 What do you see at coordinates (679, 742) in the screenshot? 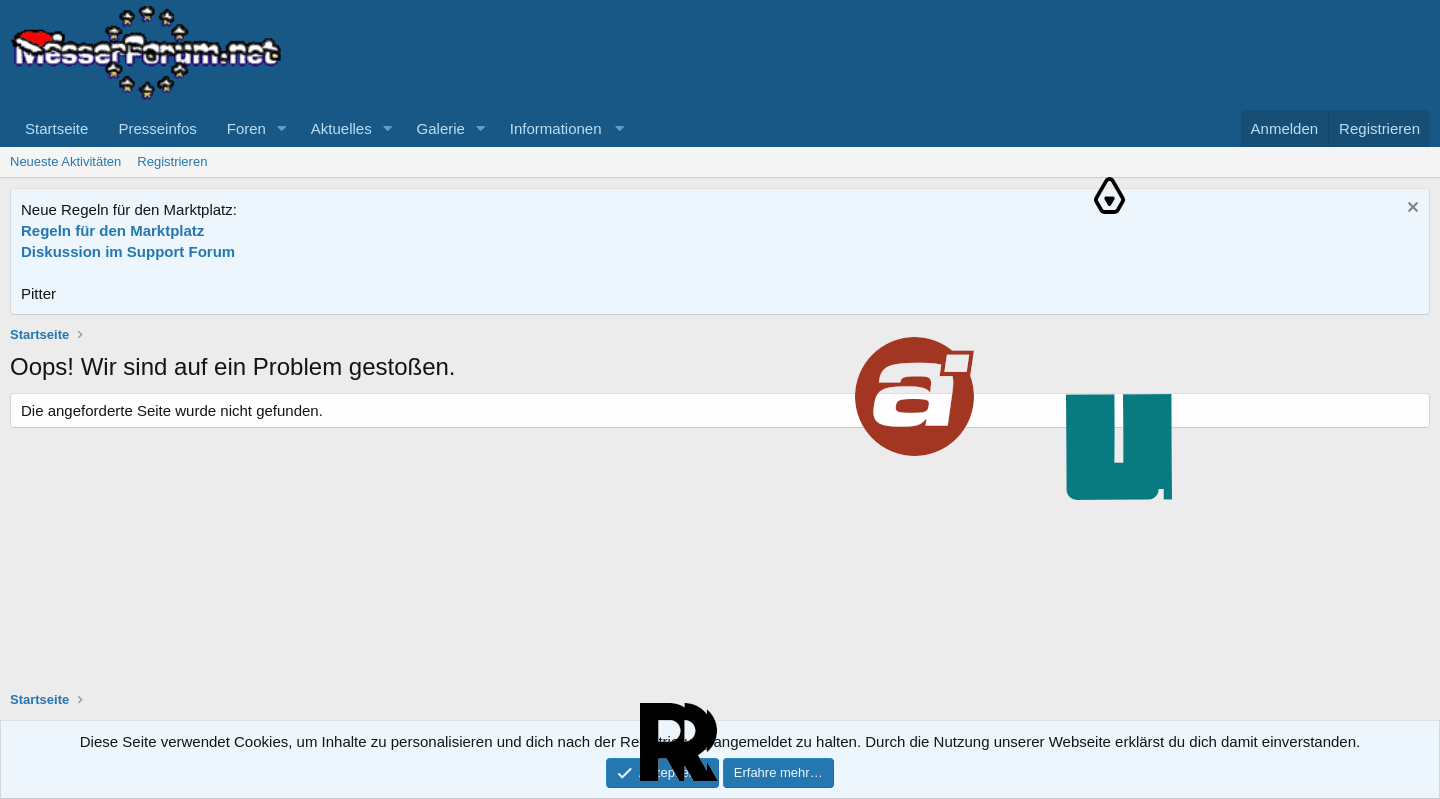
I see `remedy entertainment company logo` at bounding box center [679, 742].